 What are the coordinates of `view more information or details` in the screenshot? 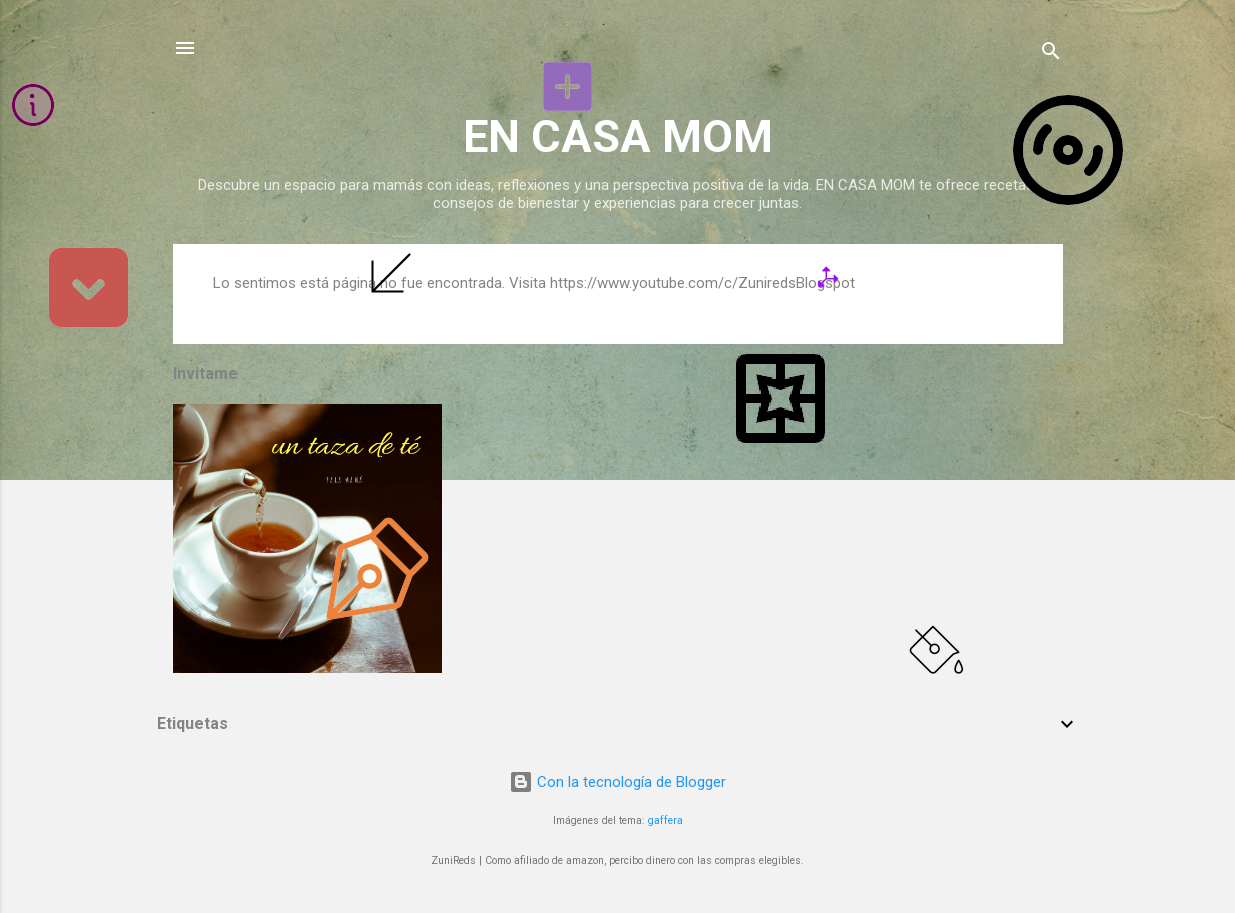 It's located at (33, 105).